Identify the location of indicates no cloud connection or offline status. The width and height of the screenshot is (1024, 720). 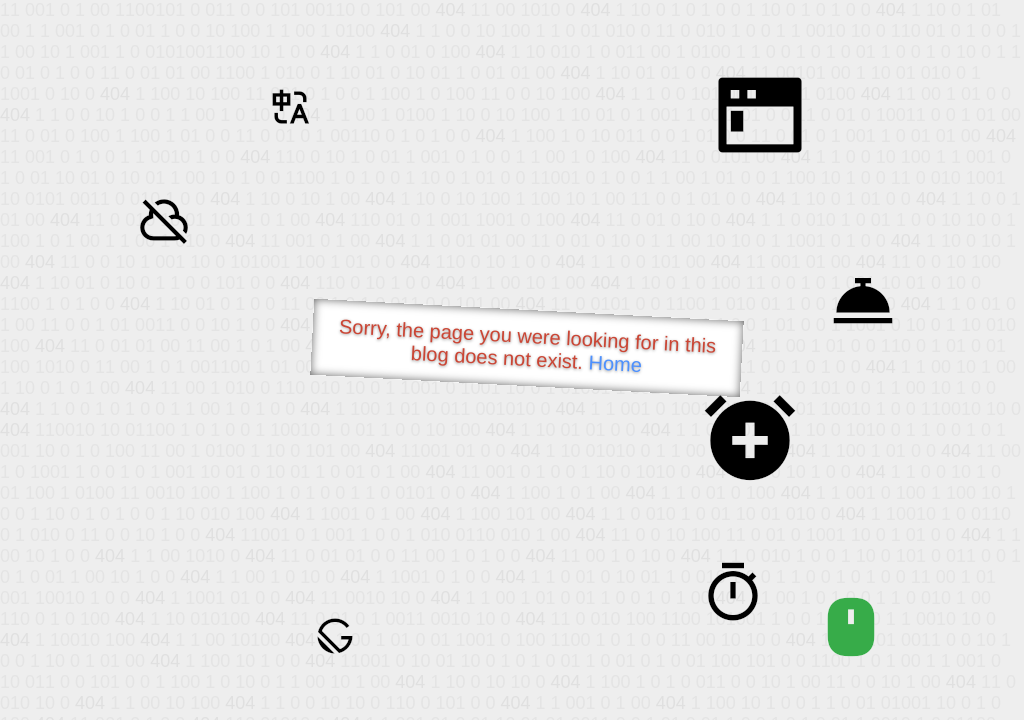
(164, 221).